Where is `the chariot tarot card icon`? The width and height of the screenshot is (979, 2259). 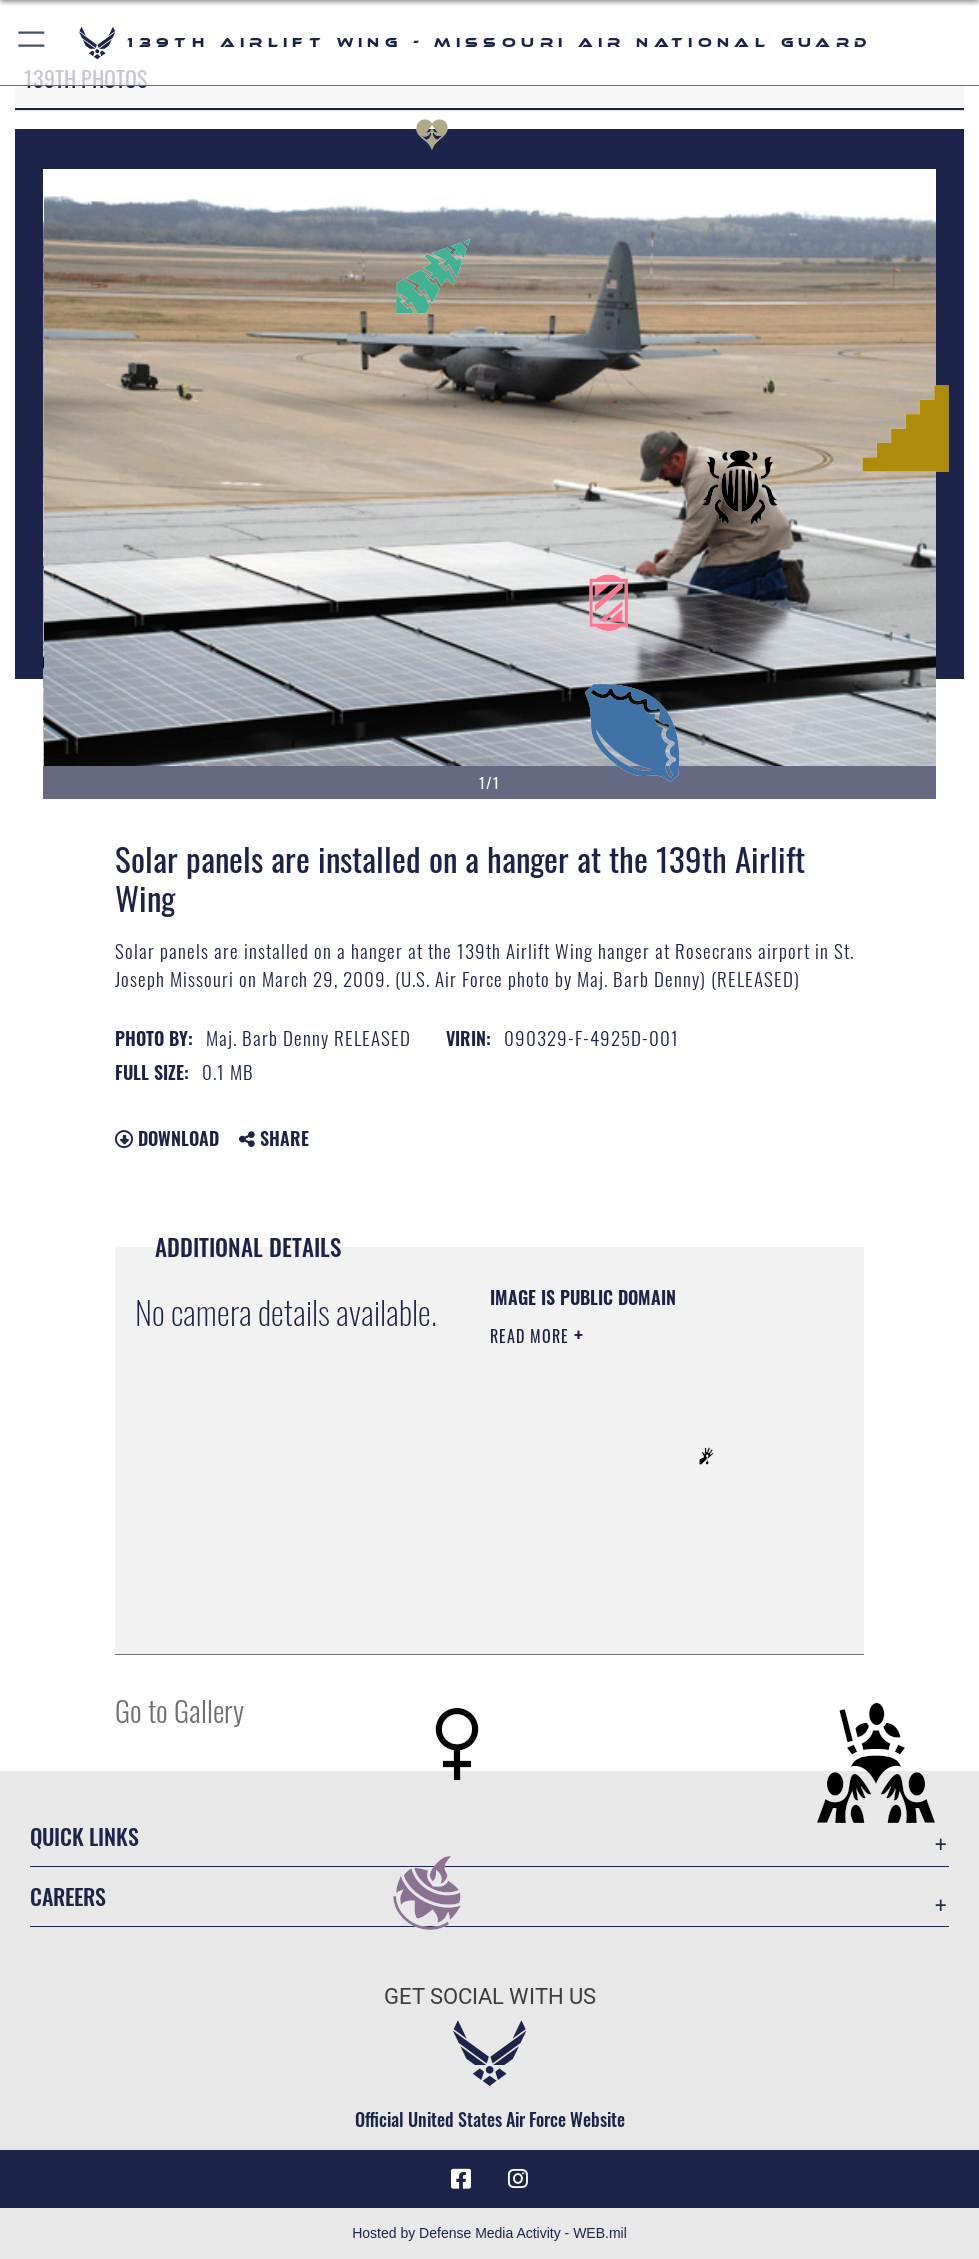 the chariot tarot card icon is located at coordinates (876, 1762).